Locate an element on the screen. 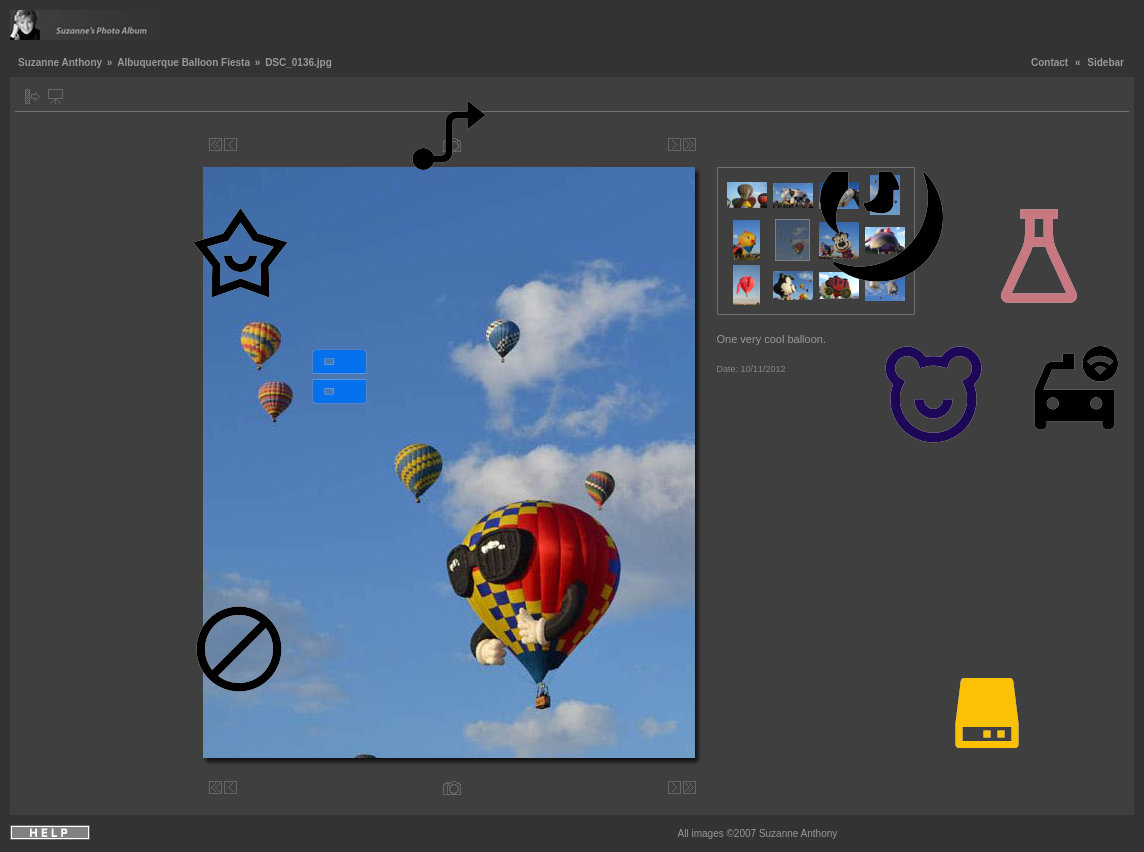  access external storage or hard drive is located at coordinates (987, 713).